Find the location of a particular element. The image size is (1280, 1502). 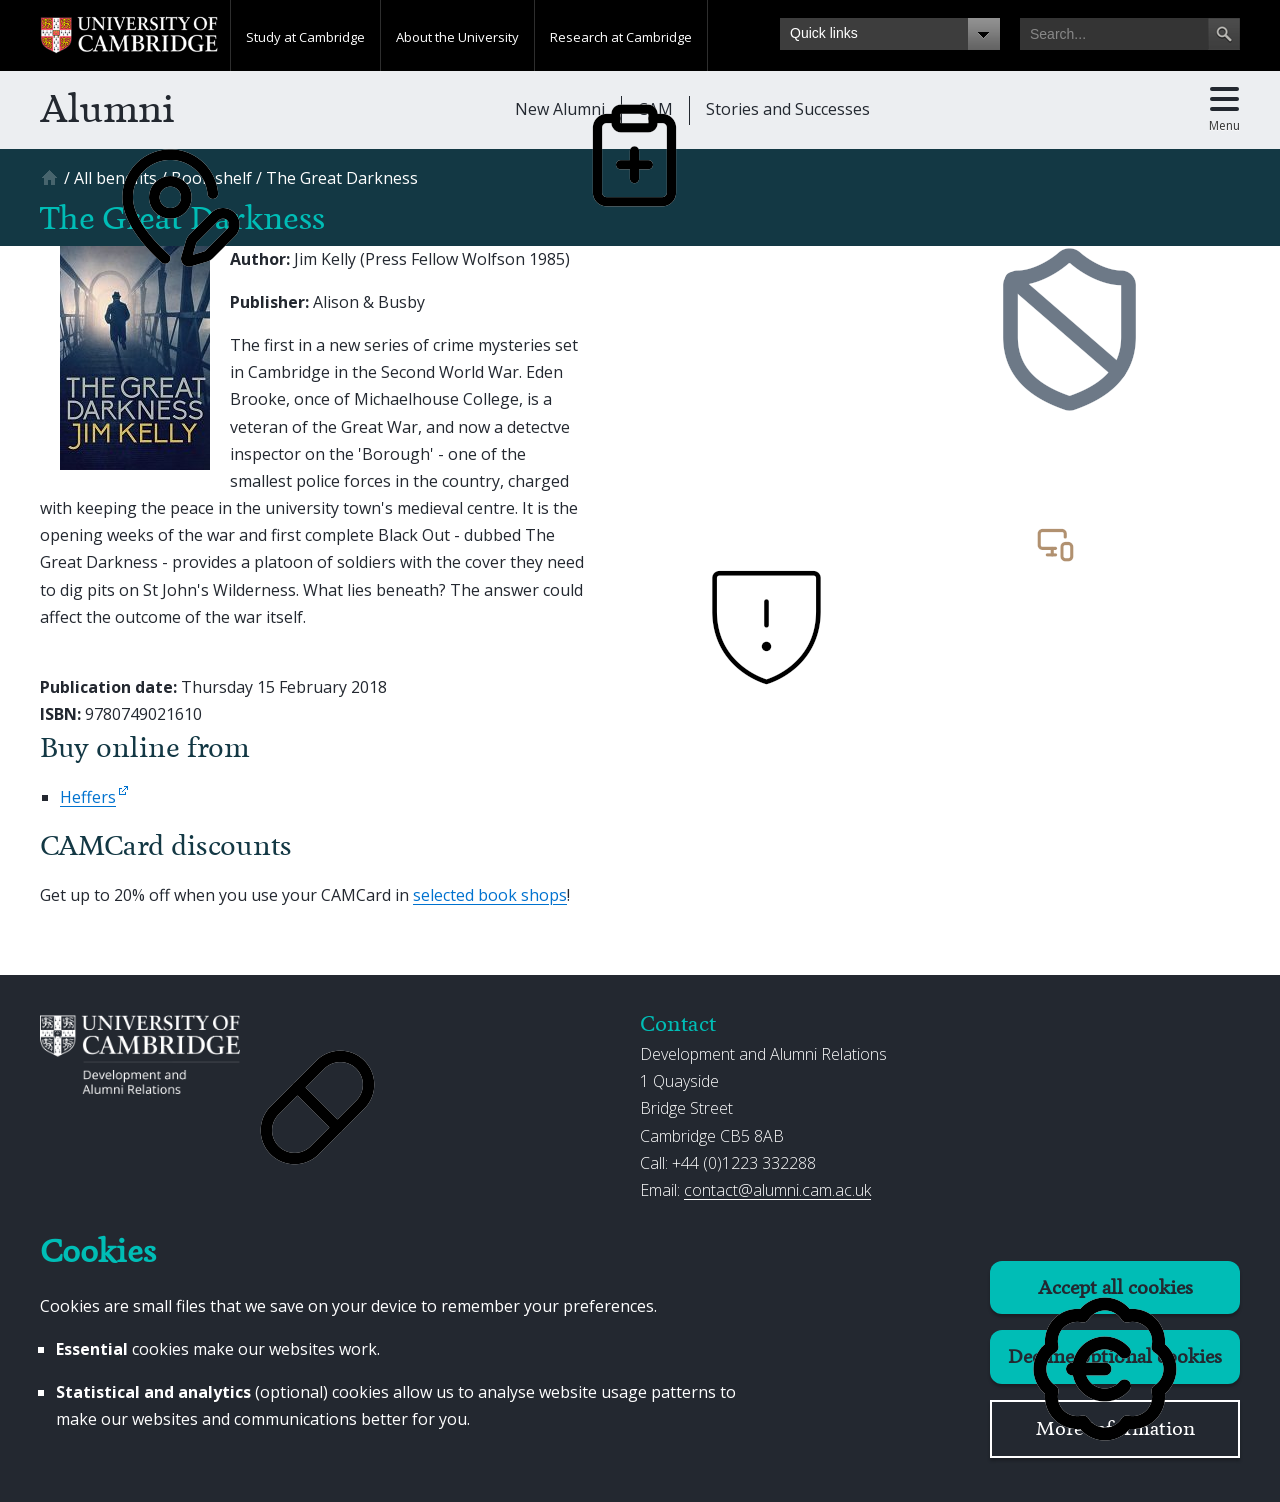

indicates euro currency or pricing is located at coordinates (1105, 1369).